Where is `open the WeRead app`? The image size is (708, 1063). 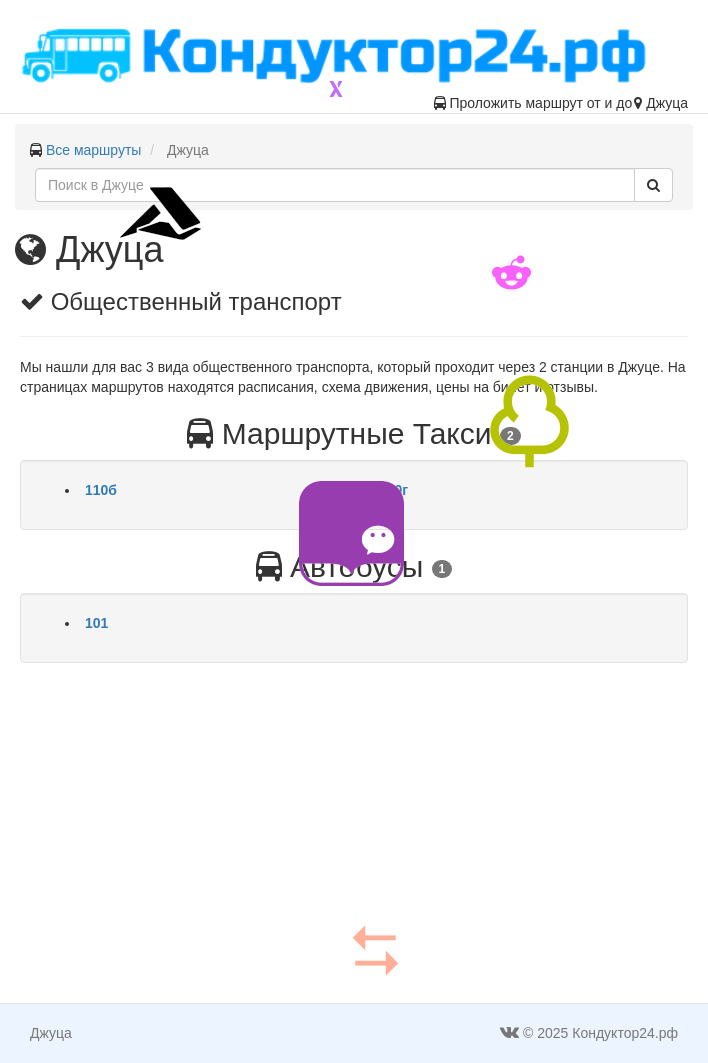 open the WeRead app is located at coordinates (351, 533).